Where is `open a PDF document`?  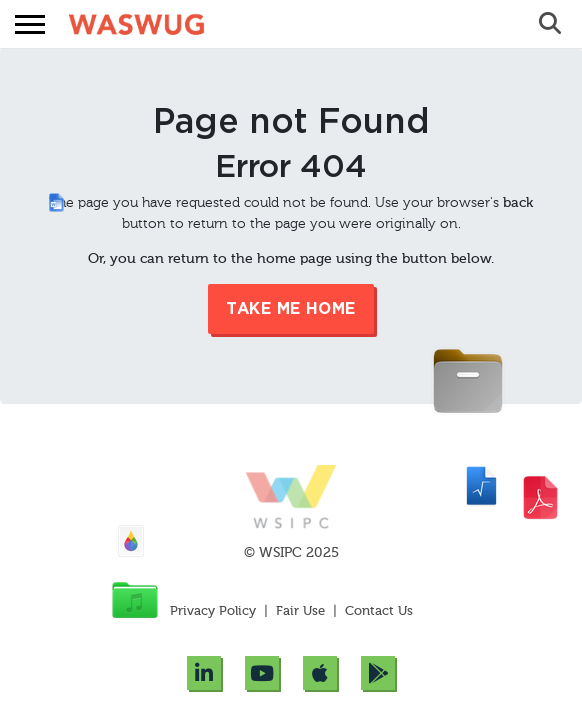 open a PDF document is located at coordinates (540, 497).